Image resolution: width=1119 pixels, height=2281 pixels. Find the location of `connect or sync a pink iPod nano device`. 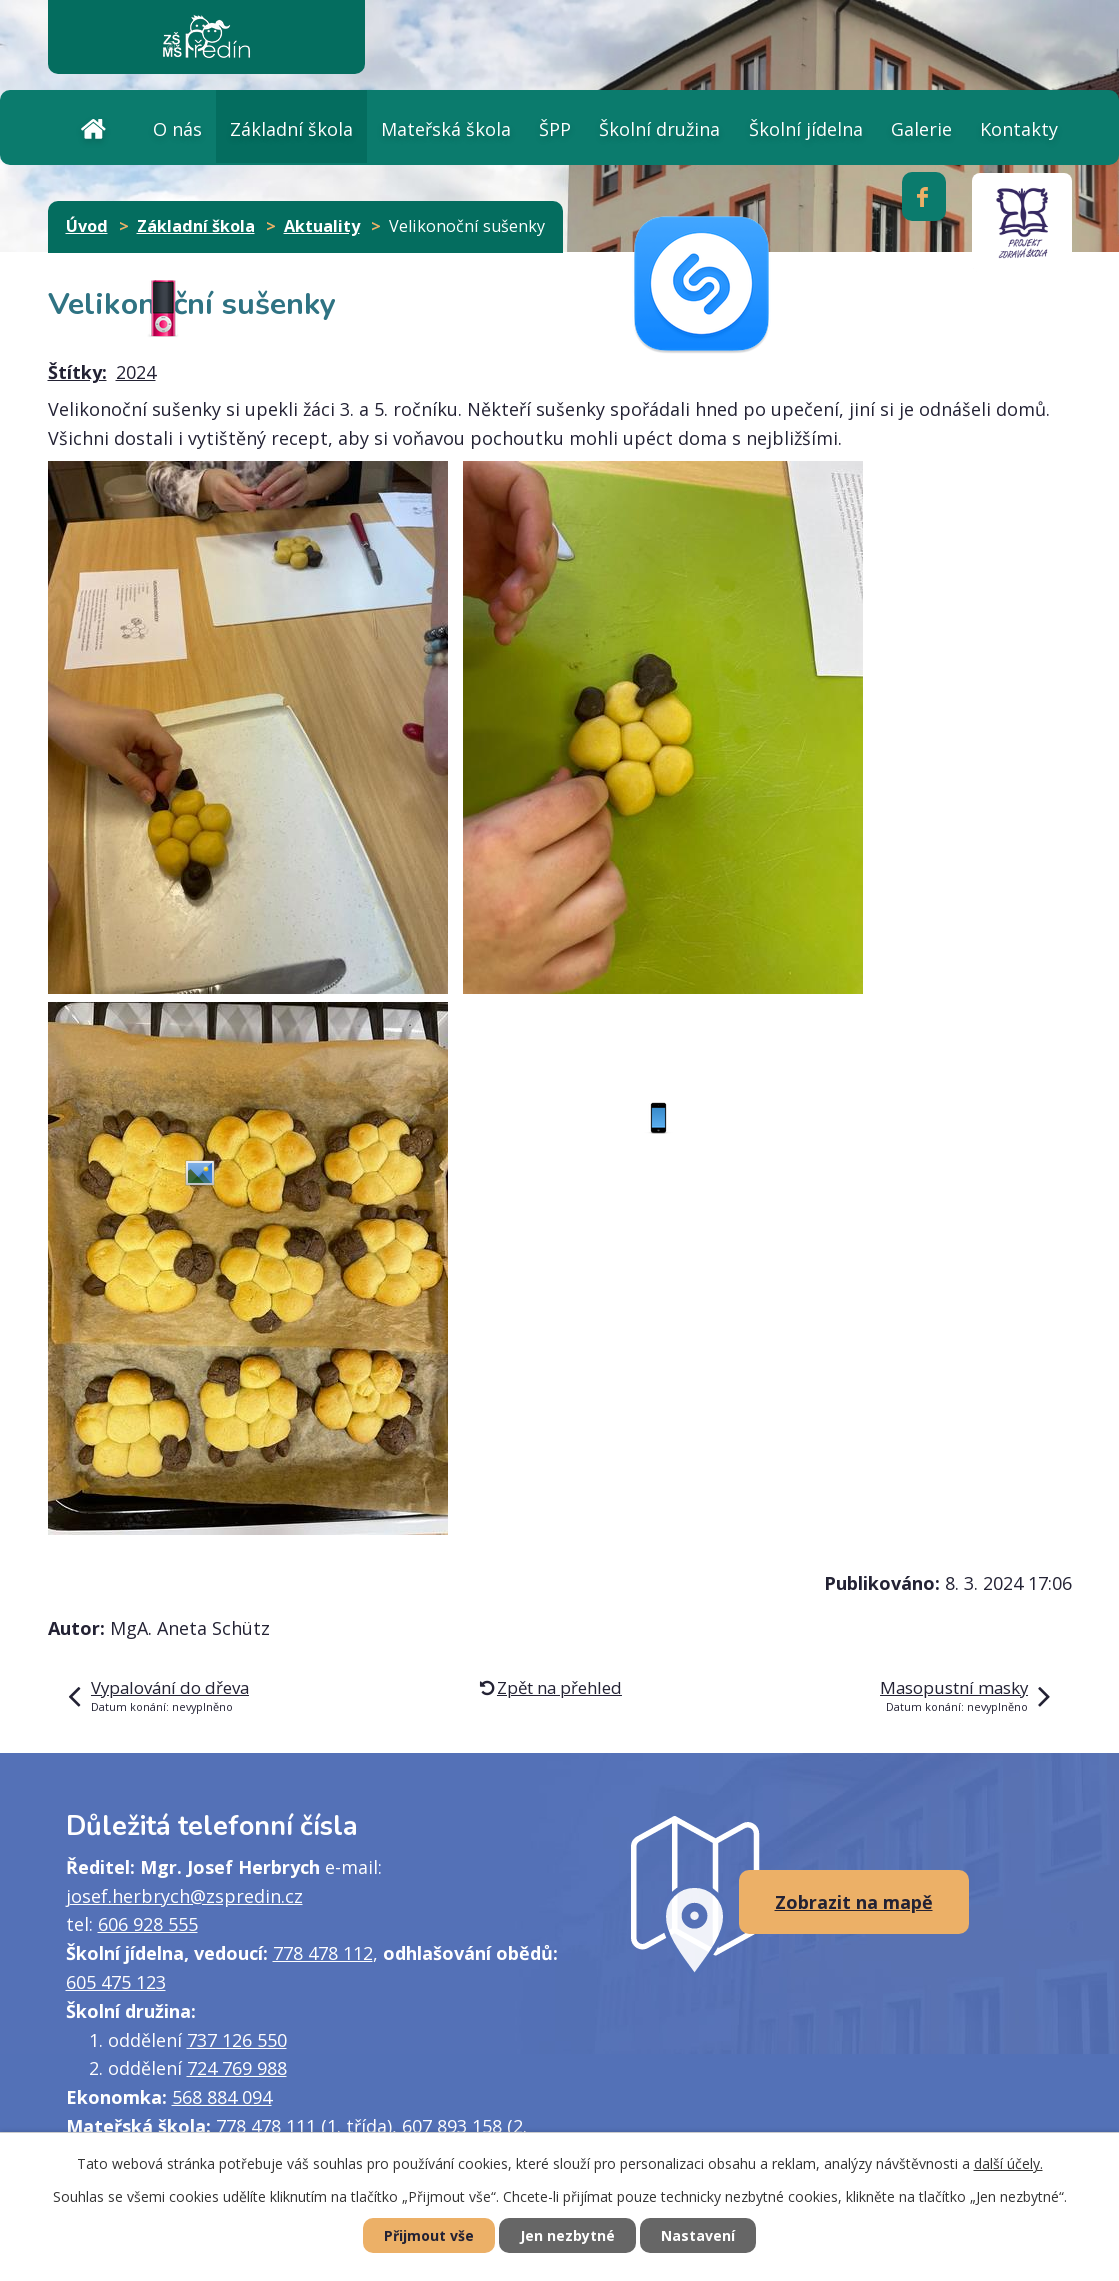

connect or sync a pink iPod nano device is located at coordinates (163, 309).